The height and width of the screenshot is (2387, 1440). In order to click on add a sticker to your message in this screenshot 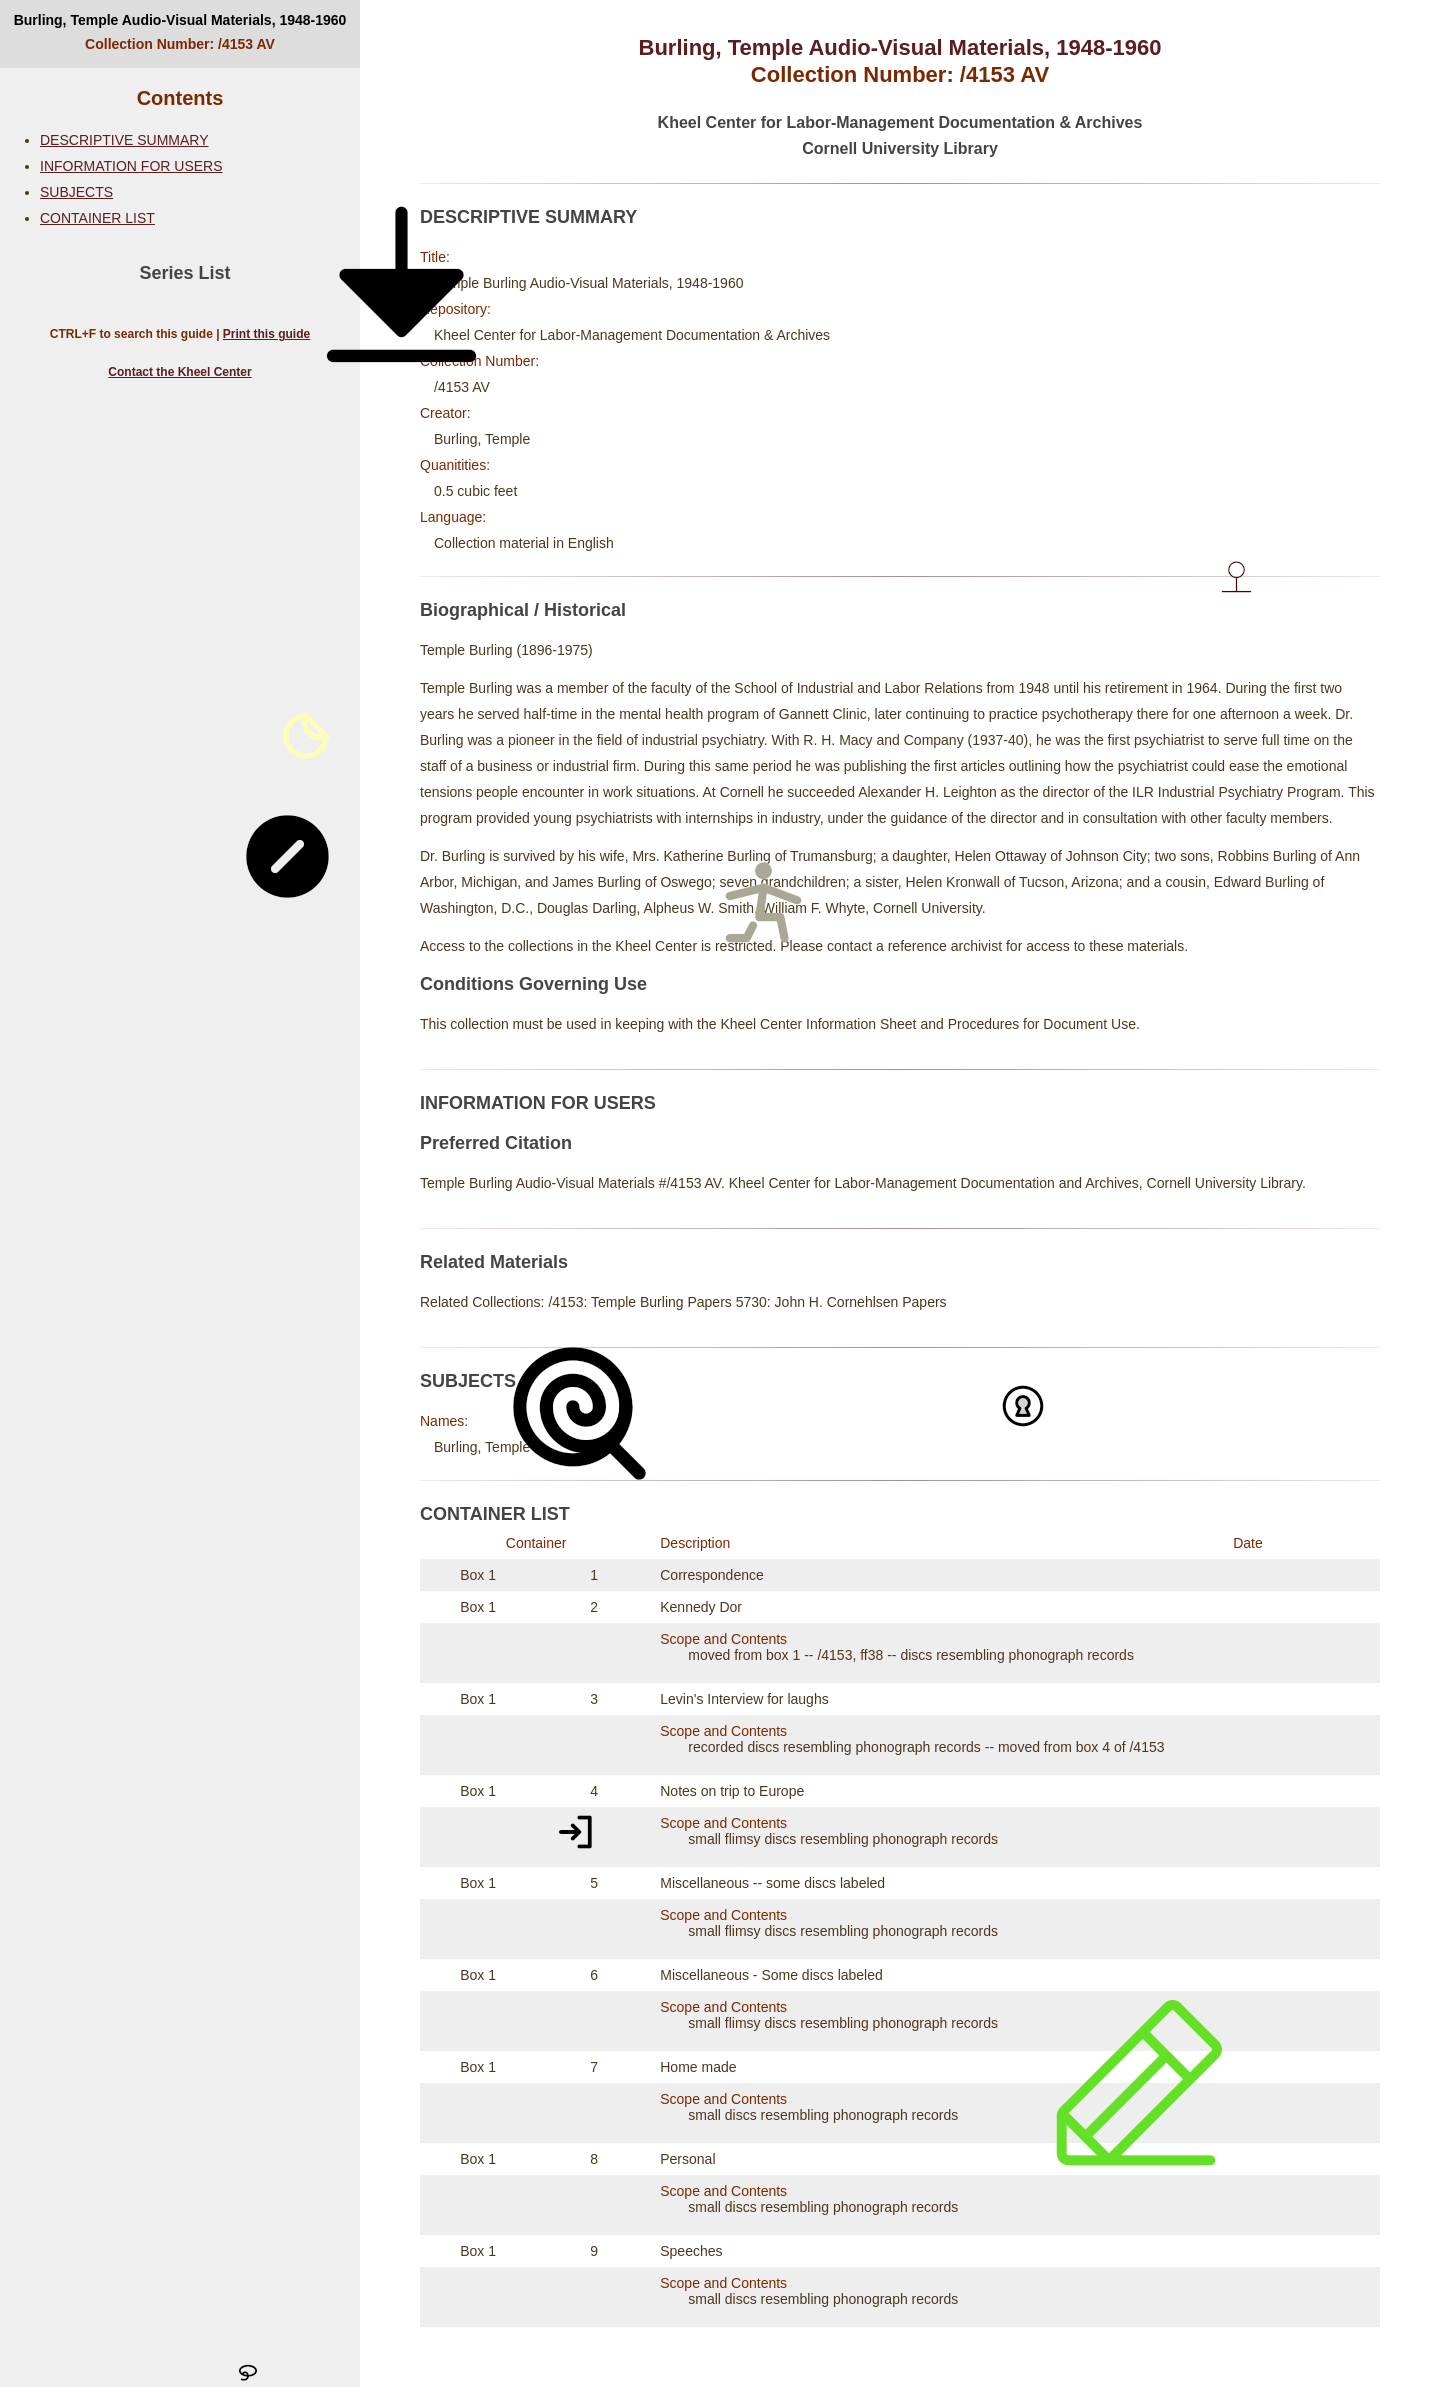, I will do `click(306, 736)`.